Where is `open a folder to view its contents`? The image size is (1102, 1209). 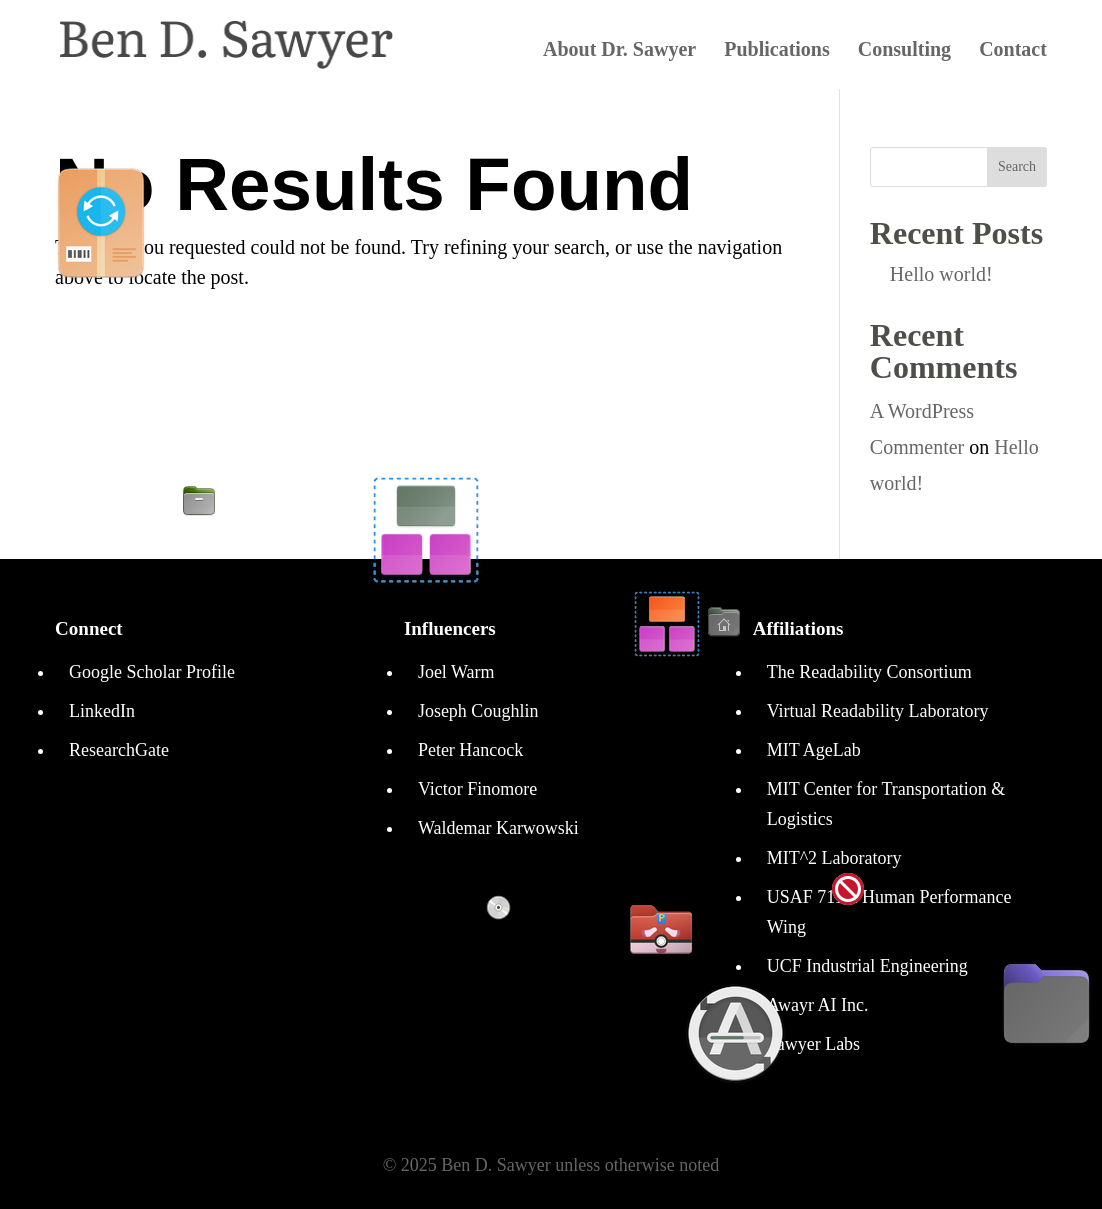 open a folder to view its contents is located at coordinates (1046, 1003).